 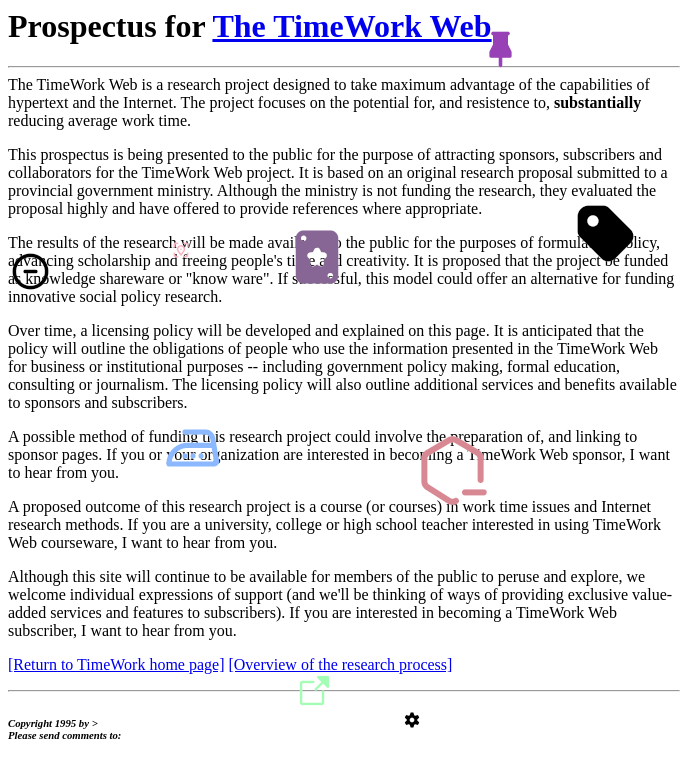 What do you see at coordinates (317, 257) in the screenshot?
I see `view starred or favorite playing cards` at bounding box center [317, 257].